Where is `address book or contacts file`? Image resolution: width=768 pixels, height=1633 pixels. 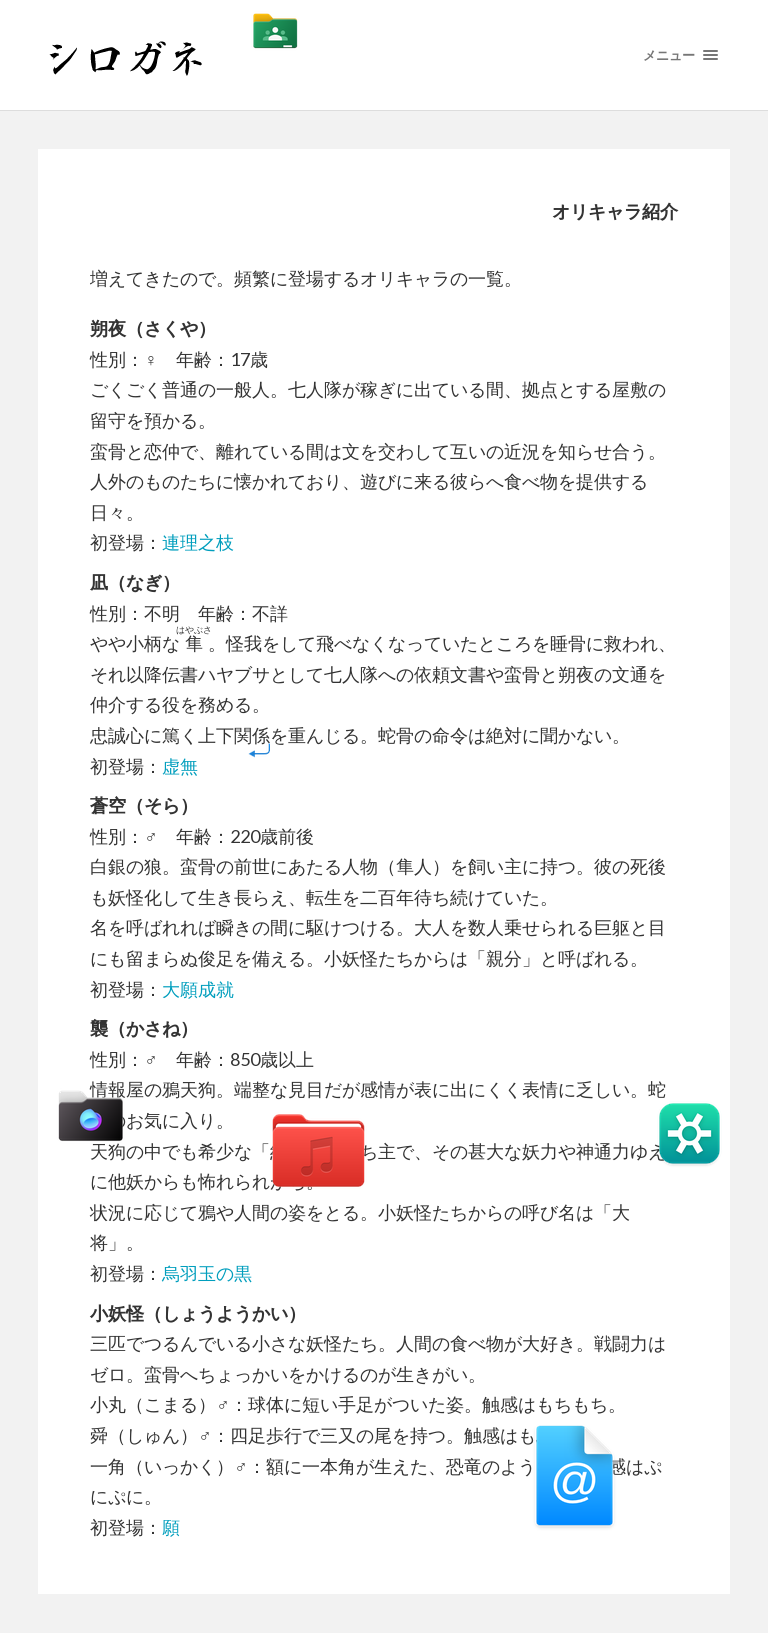 address book or contacts file is located at coordinates (574, 1477).